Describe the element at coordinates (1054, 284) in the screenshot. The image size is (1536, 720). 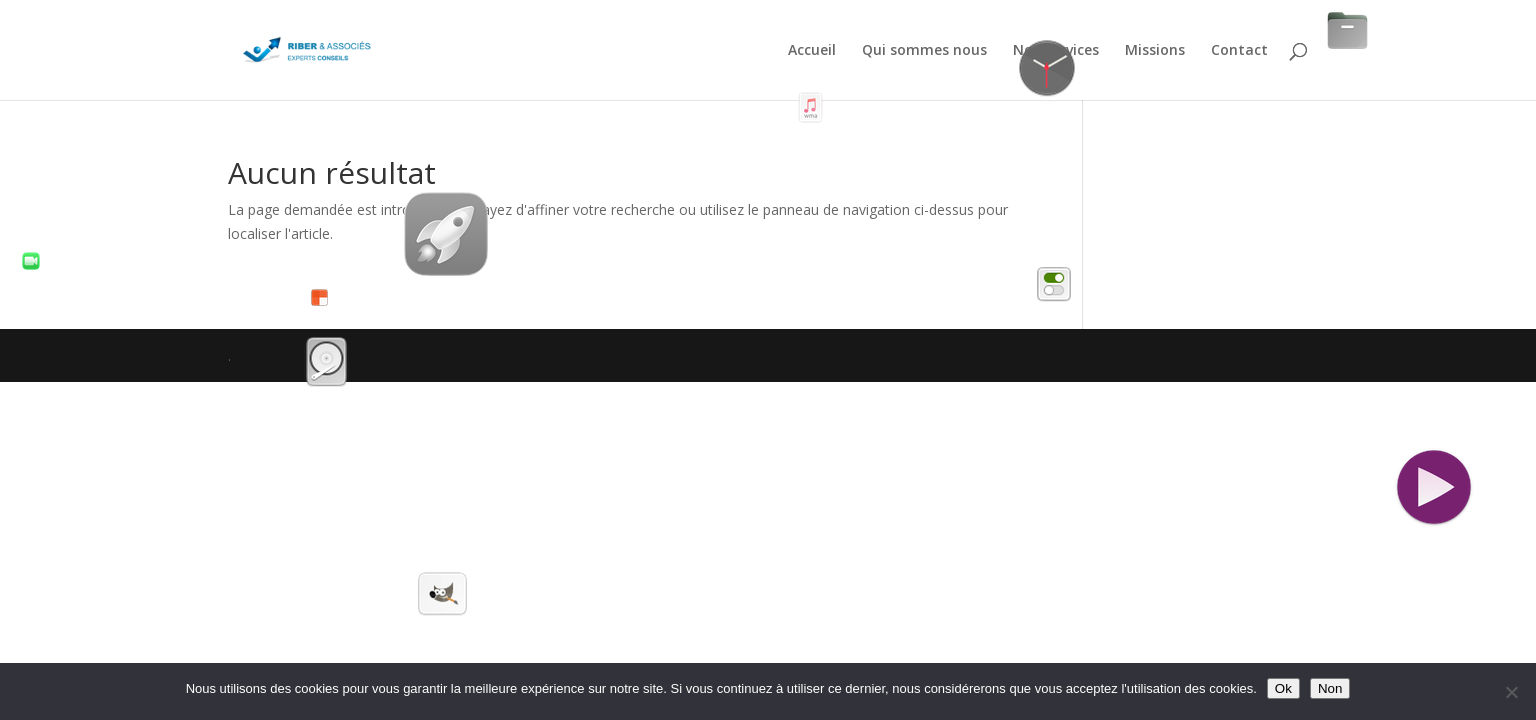
I see `open gnome tweaks settings` at that location.